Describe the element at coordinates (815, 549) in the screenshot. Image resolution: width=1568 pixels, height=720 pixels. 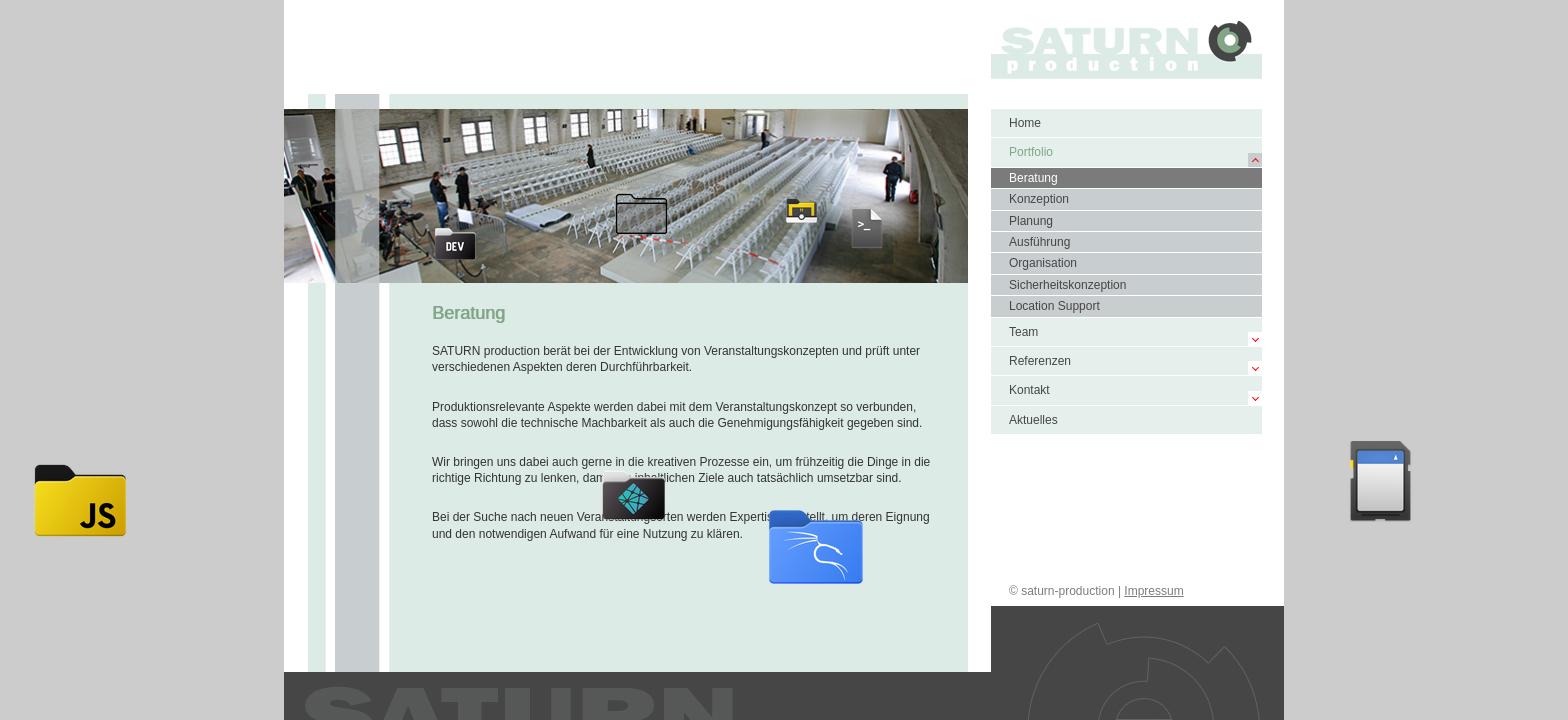
I see `open folder containing kali linux files` at that location.